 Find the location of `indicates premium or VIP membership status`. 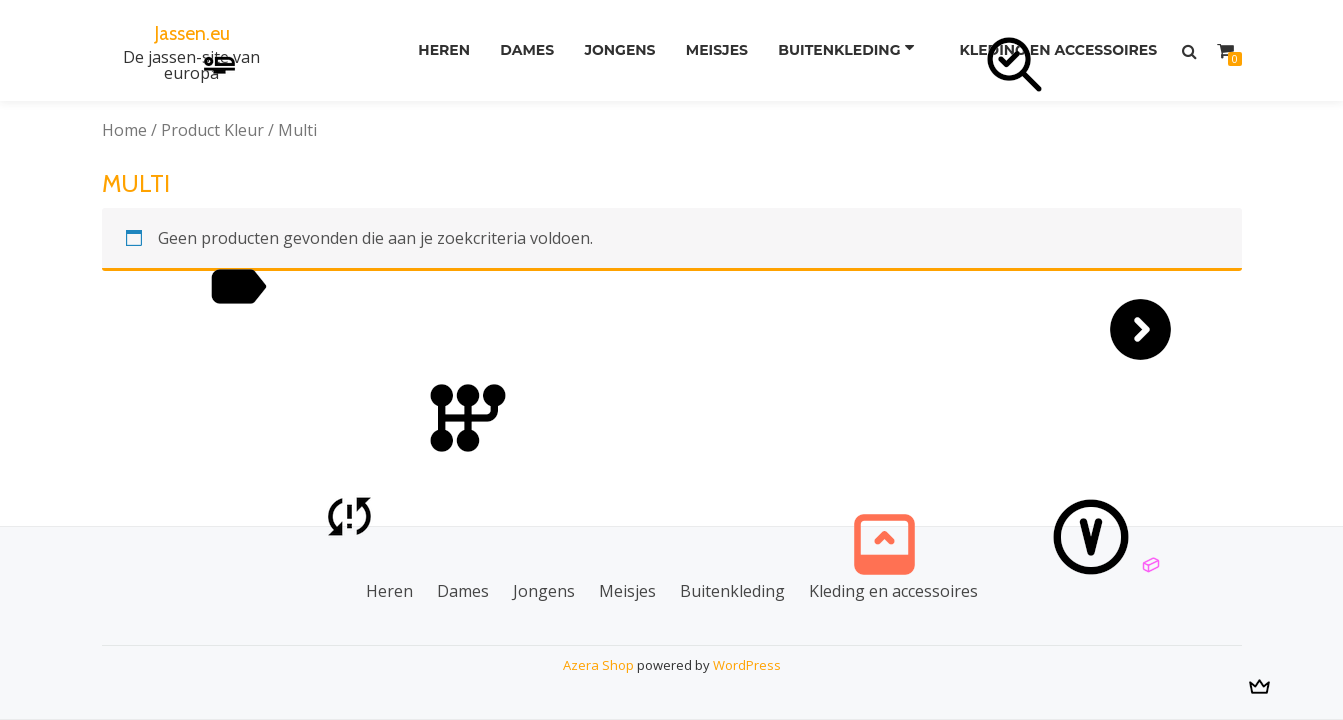

indicates premium or VIP membership status is located at coordinates (1259, 686).